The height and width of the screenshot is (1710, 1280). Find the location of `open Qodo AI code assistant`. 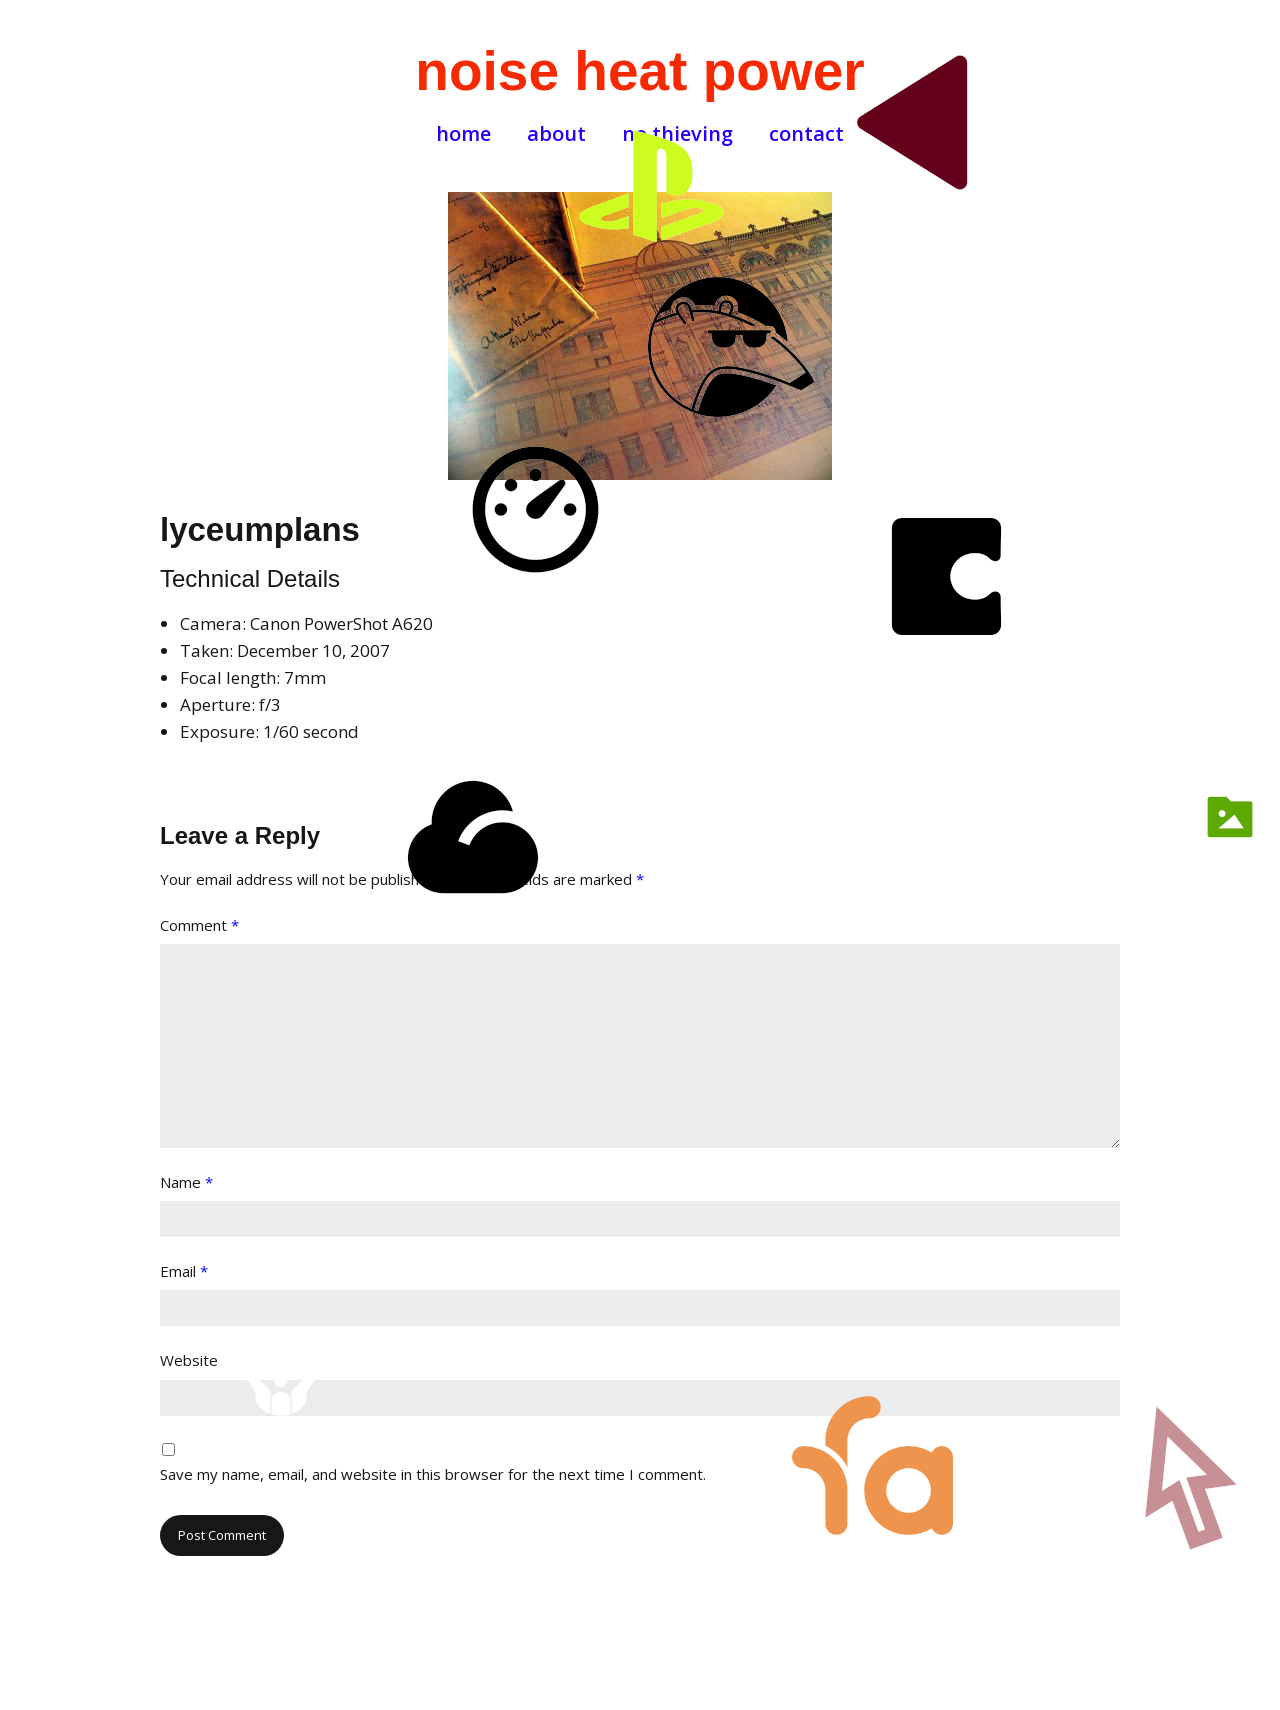

open Qodo AI code assistant is located at coordinates (731, 347).